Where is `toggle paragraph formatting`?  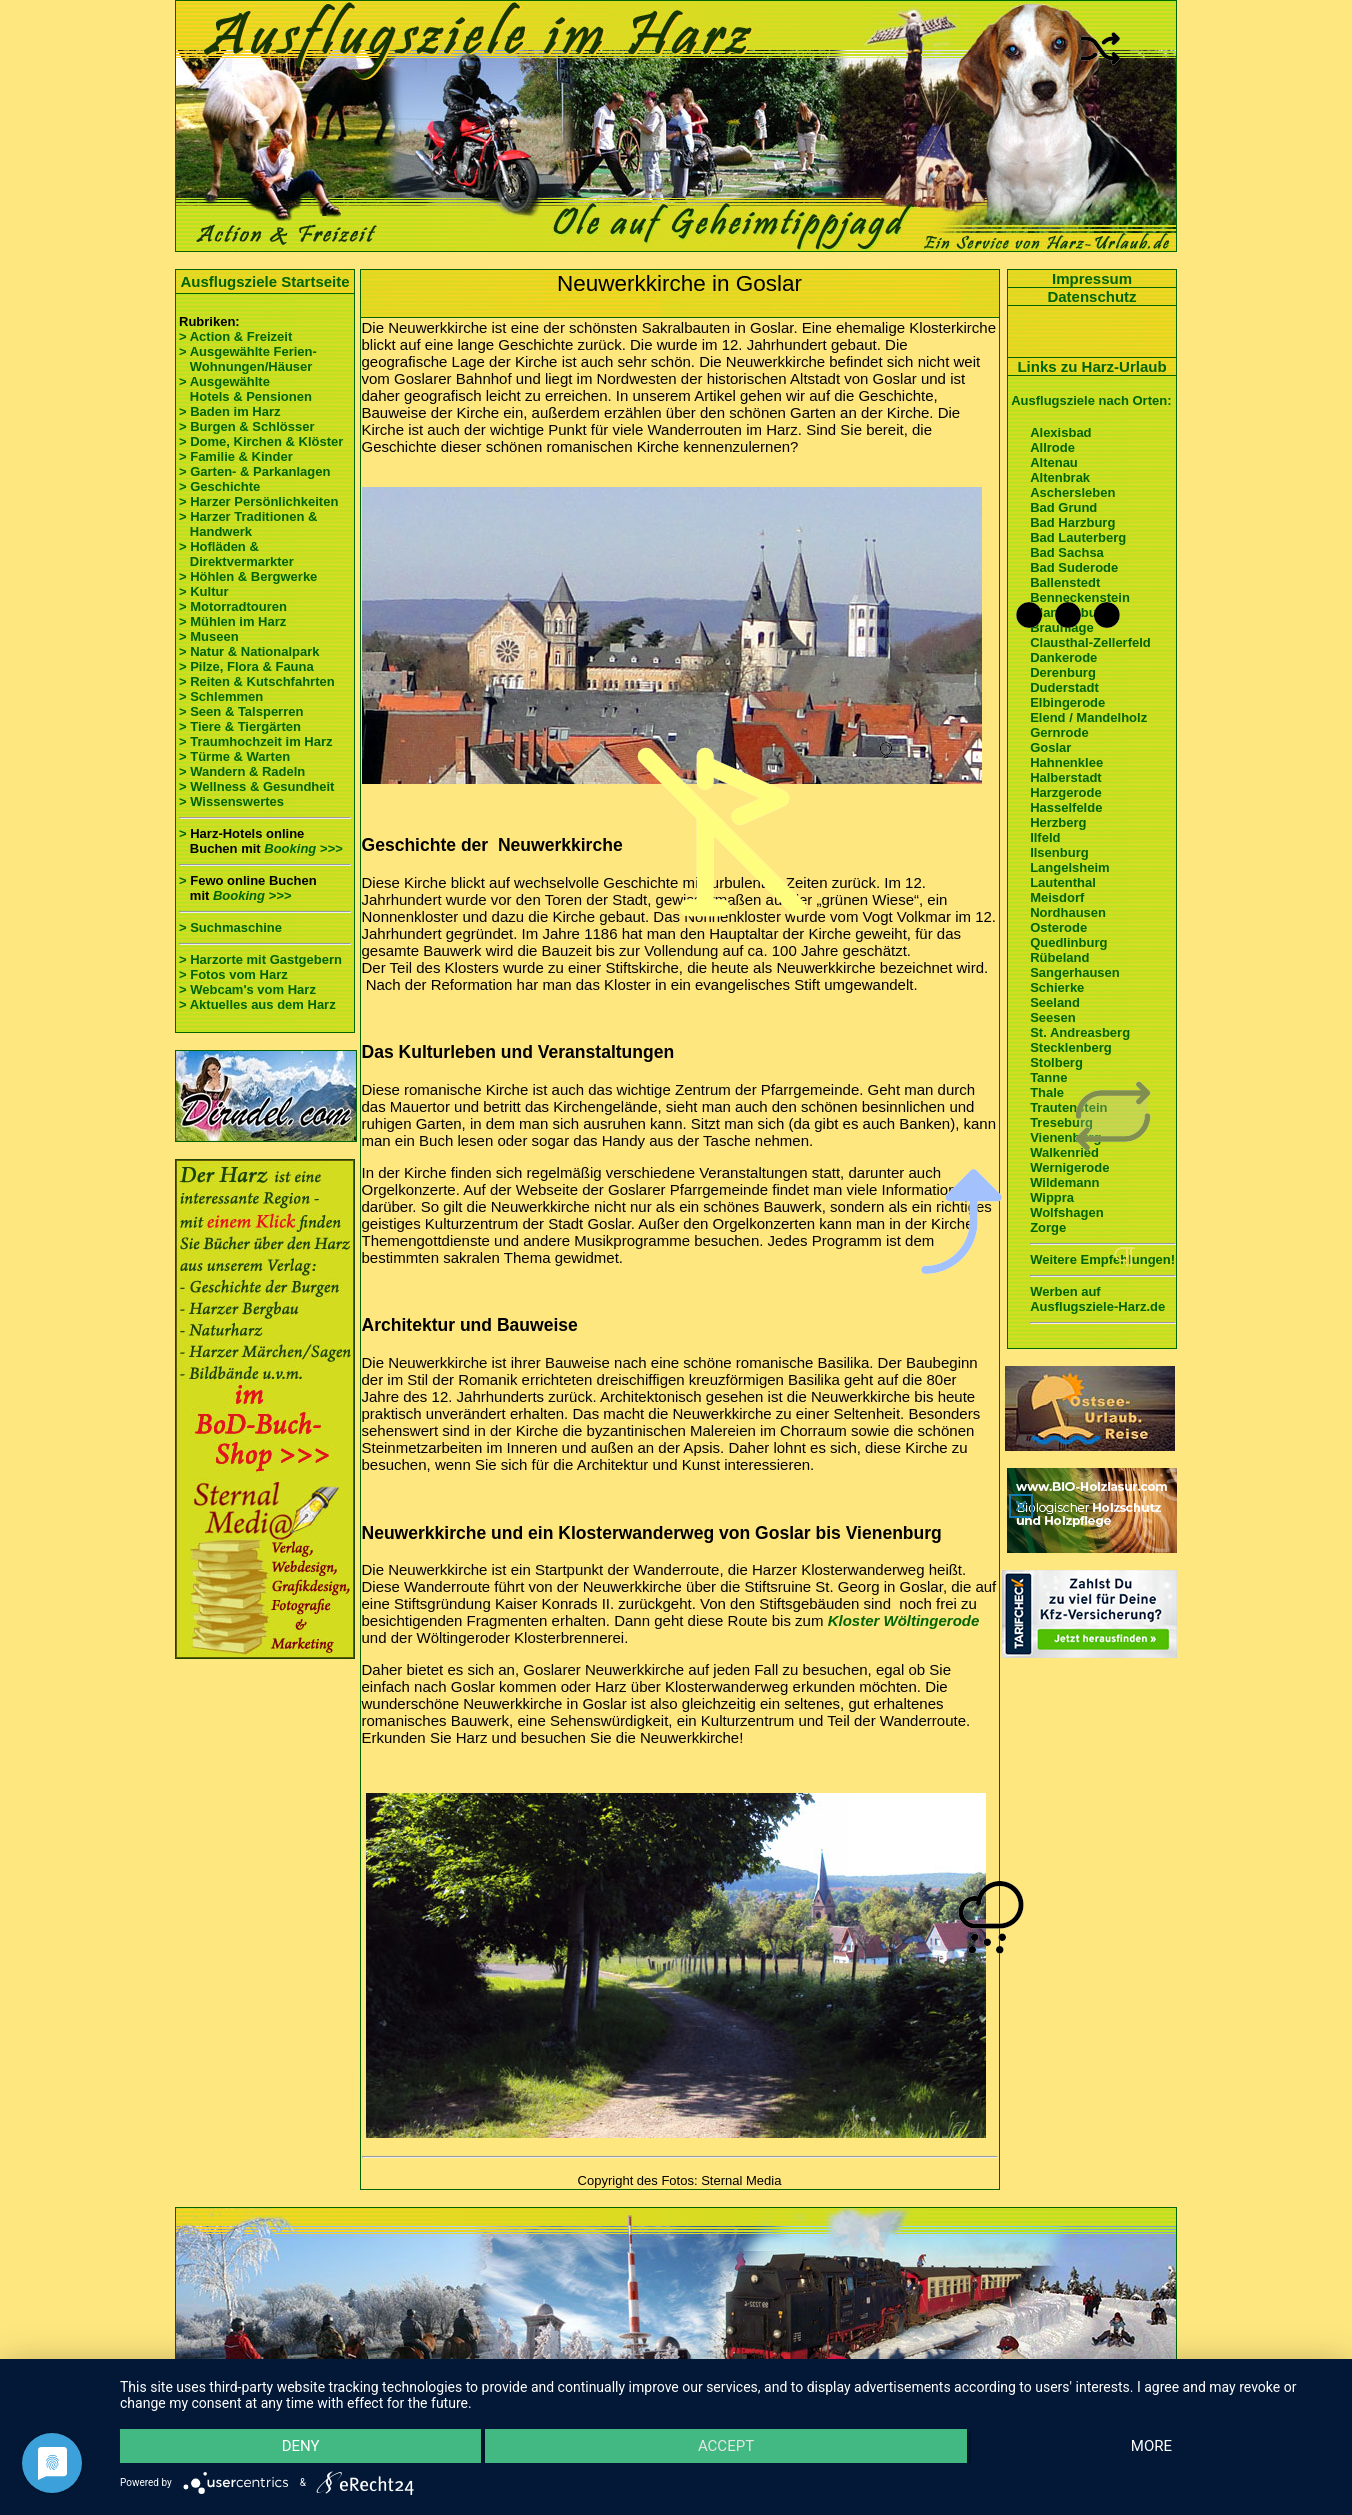
toggle paragraph formatting is located at coordinates (1125, 1257).